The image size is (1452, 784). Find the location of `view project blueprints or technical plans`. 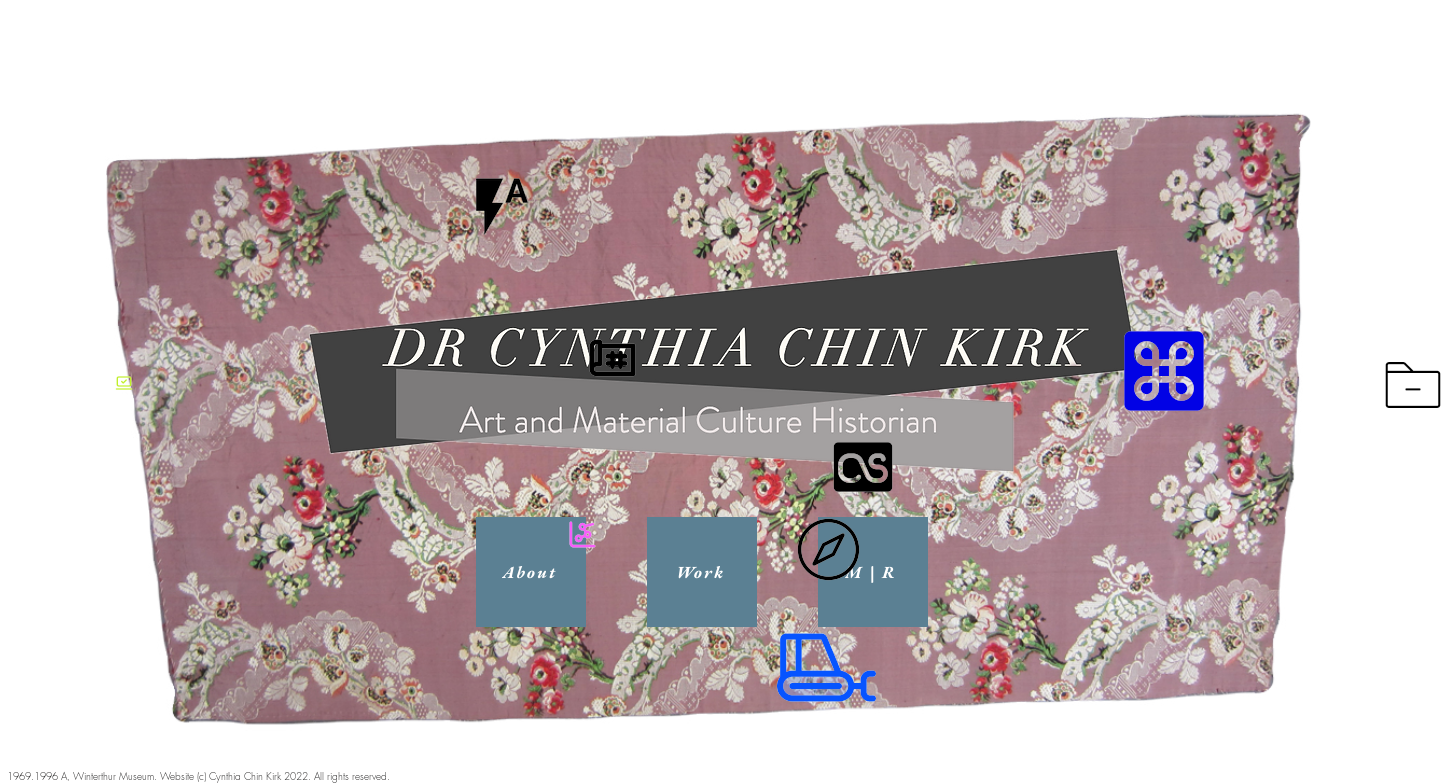

view project blueprints or technical plans is located at coordinates (612, 359).